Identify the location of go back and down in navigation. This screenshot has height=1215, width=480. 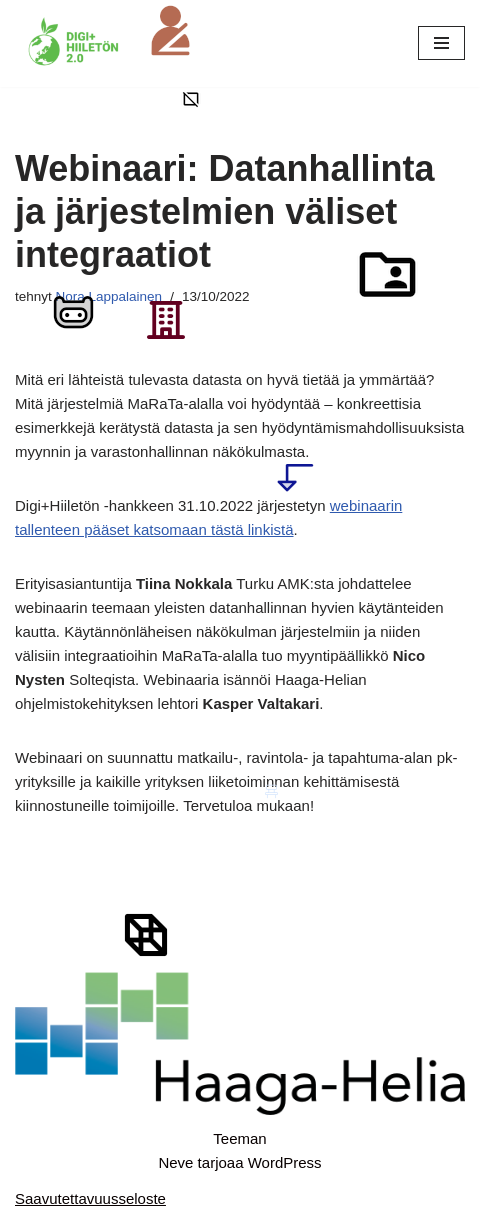
(294, 475).